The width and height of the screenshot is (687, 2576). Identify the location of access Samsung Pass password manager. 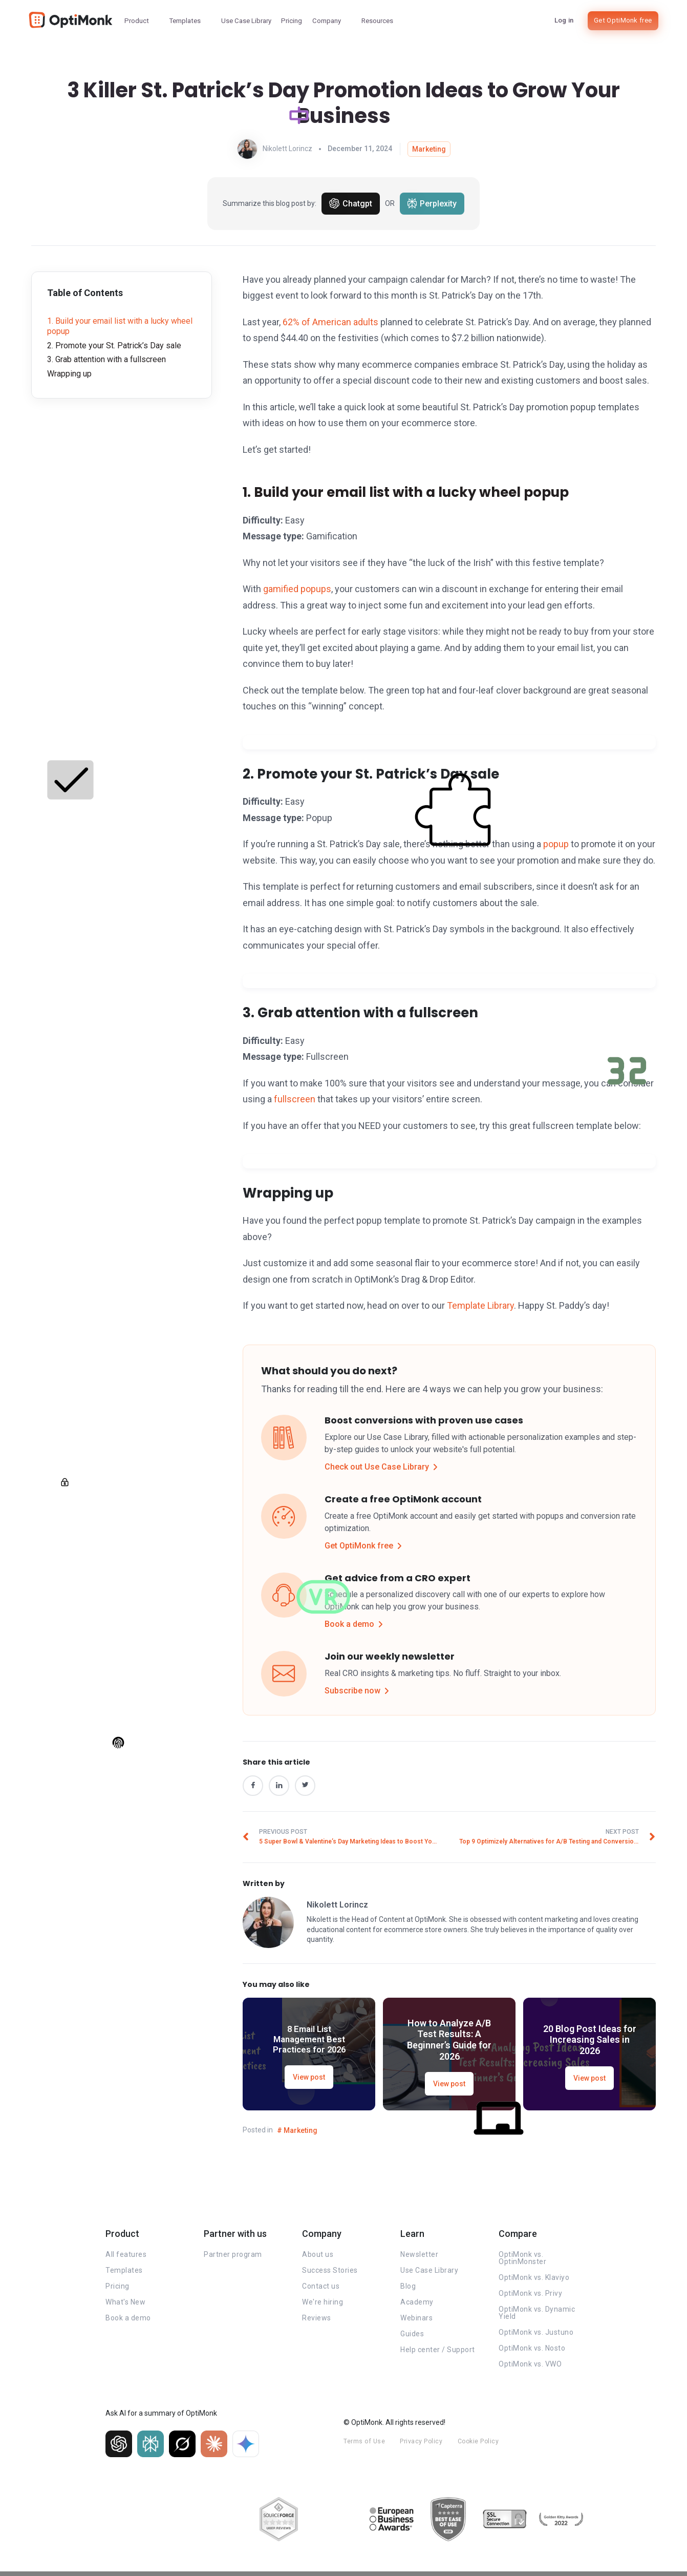
(65, 1482).